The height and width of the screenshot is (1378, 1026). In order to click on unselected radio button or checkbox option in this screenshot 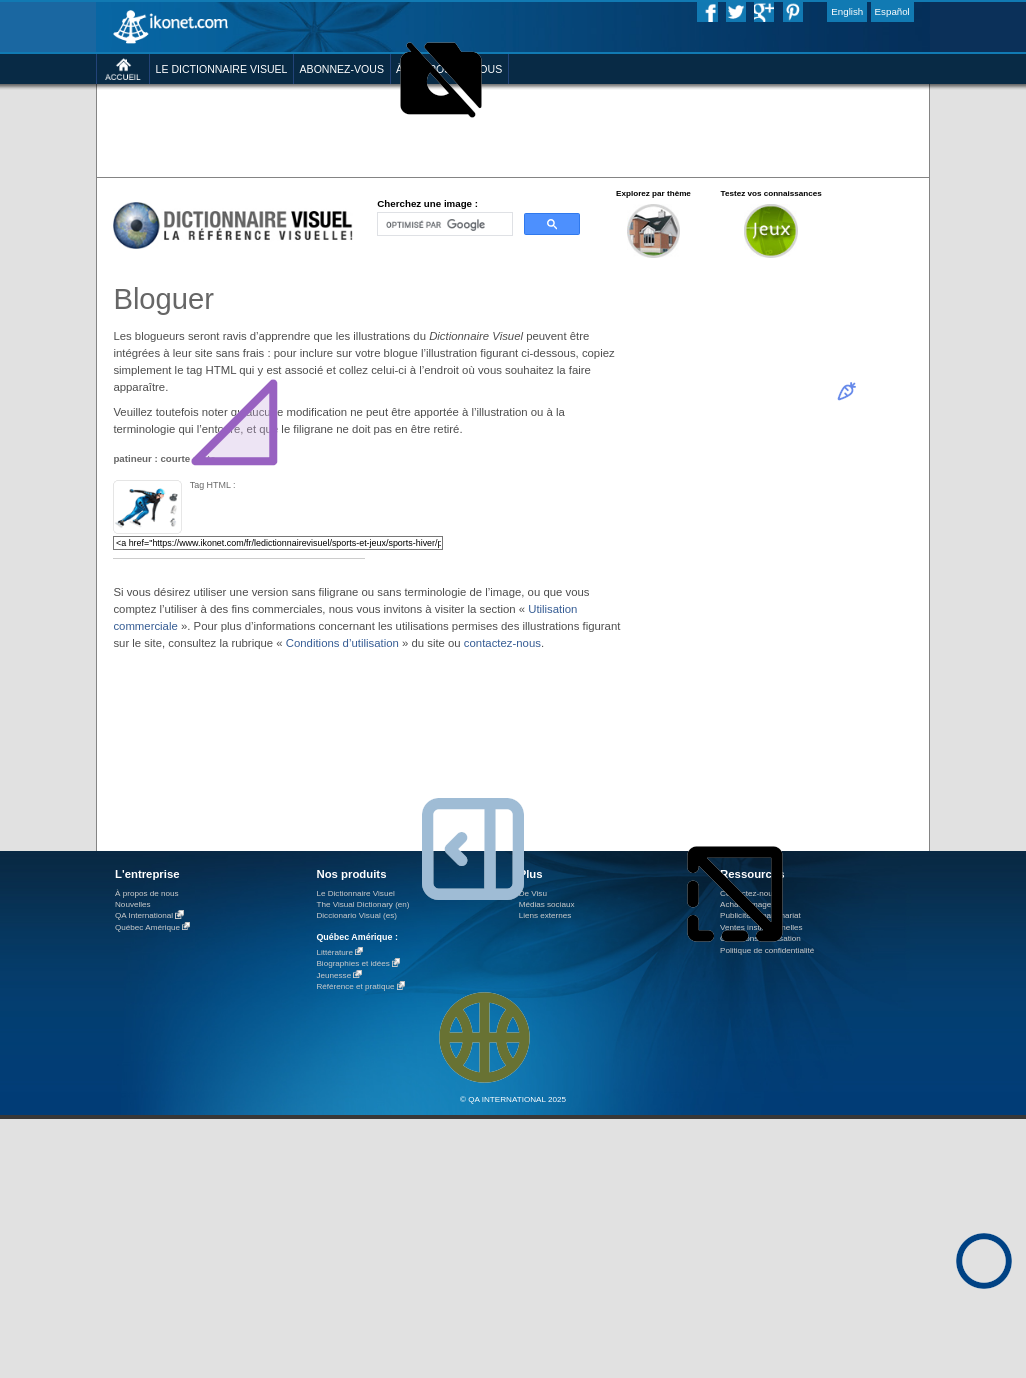, I will do `click(984, 1261)`.